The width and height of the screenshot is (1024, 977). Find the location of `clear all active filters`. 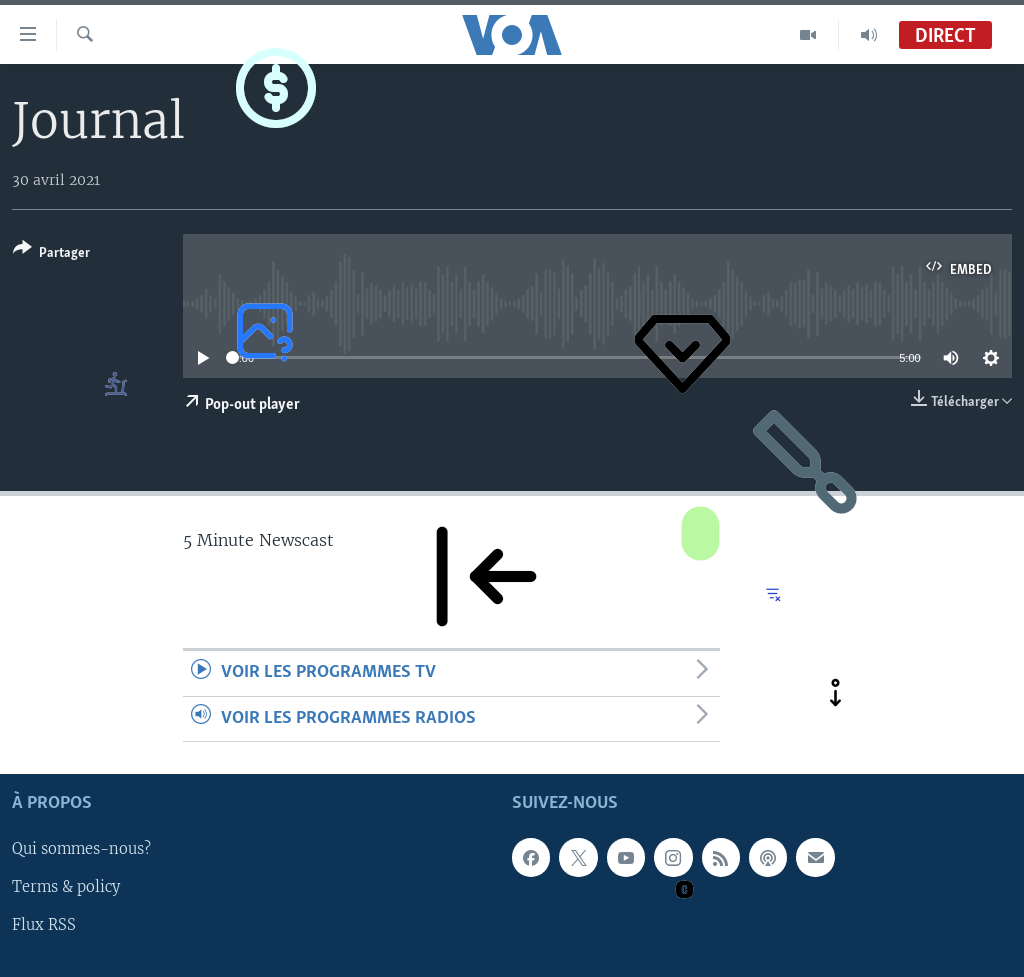

clear all active filters is located at coordinates (772, 593).